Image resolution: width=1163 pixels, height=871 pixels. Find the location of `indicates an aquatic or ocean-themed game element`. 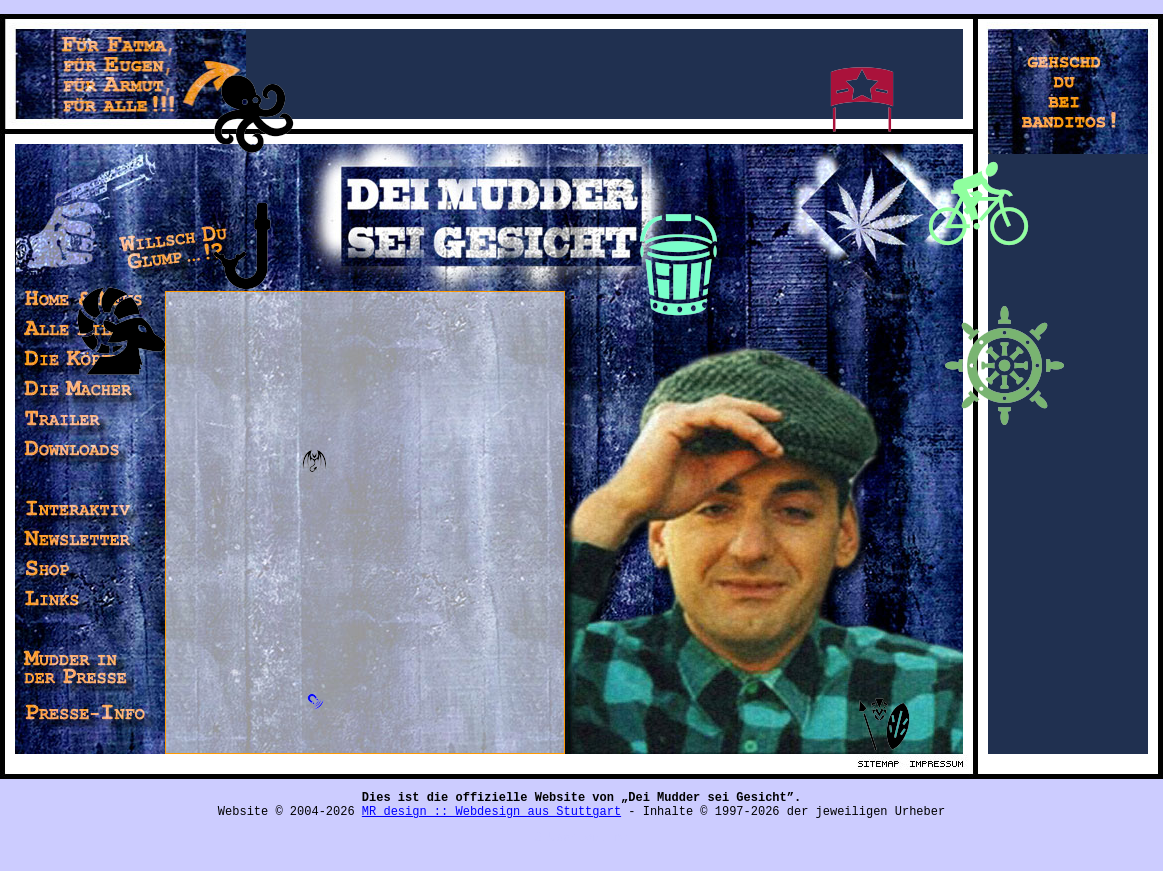

indicates an aquatic or ocean-themed game element is located at coordinates (253, 113).